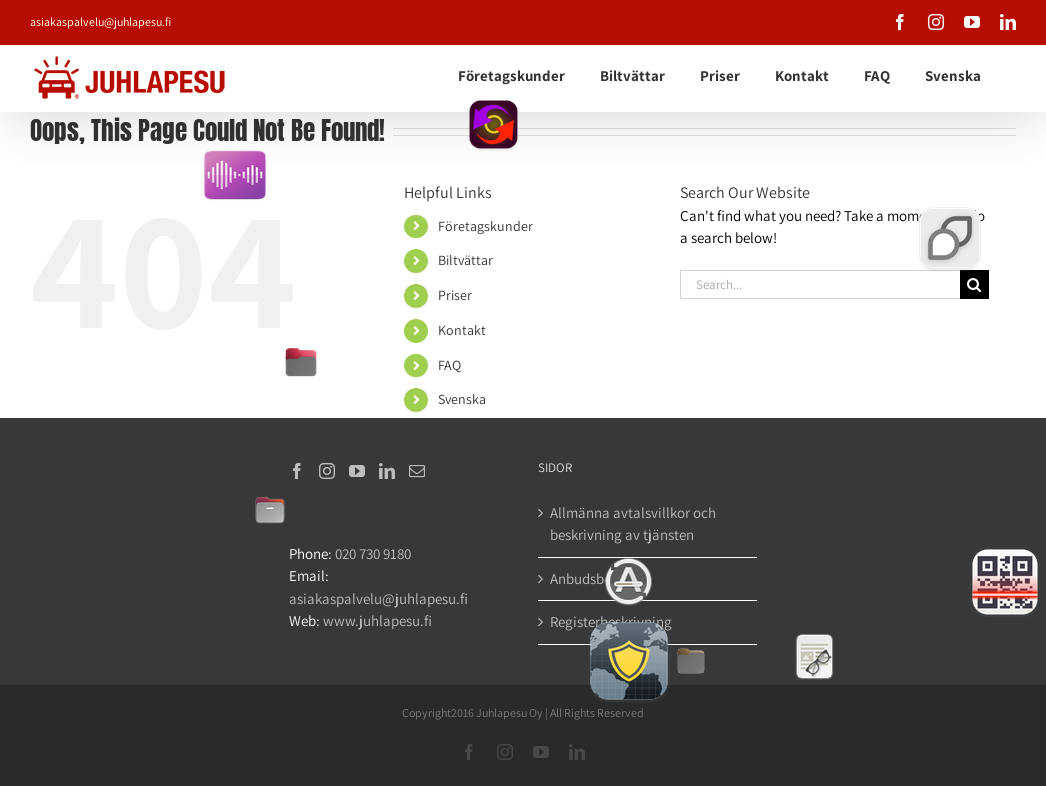  I want to click on open the software update notifier app, so click(628, 581).